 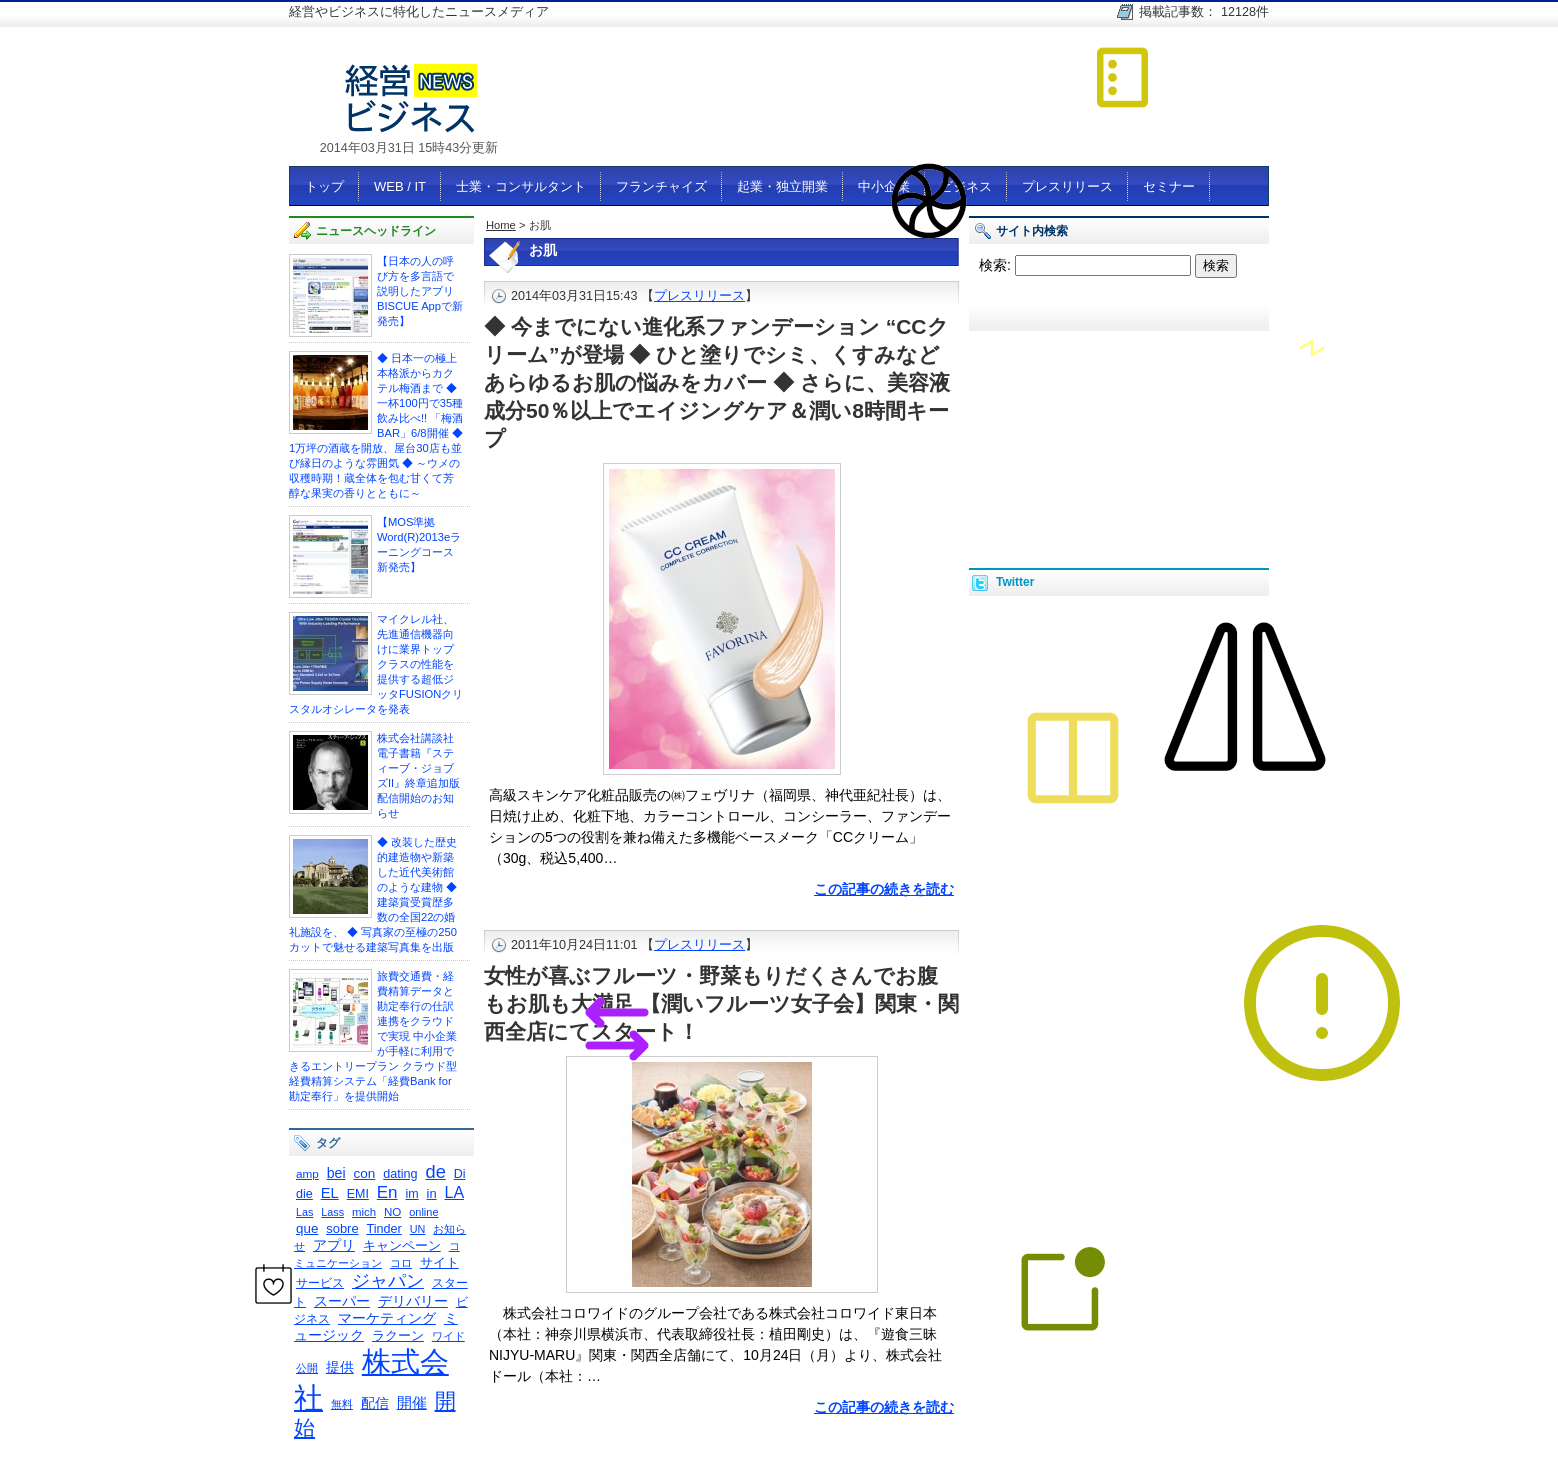 What do you see at coordinates (1122, 77) in the screenshot?
I see `view or open film script` at bounding box center [1122, 77].